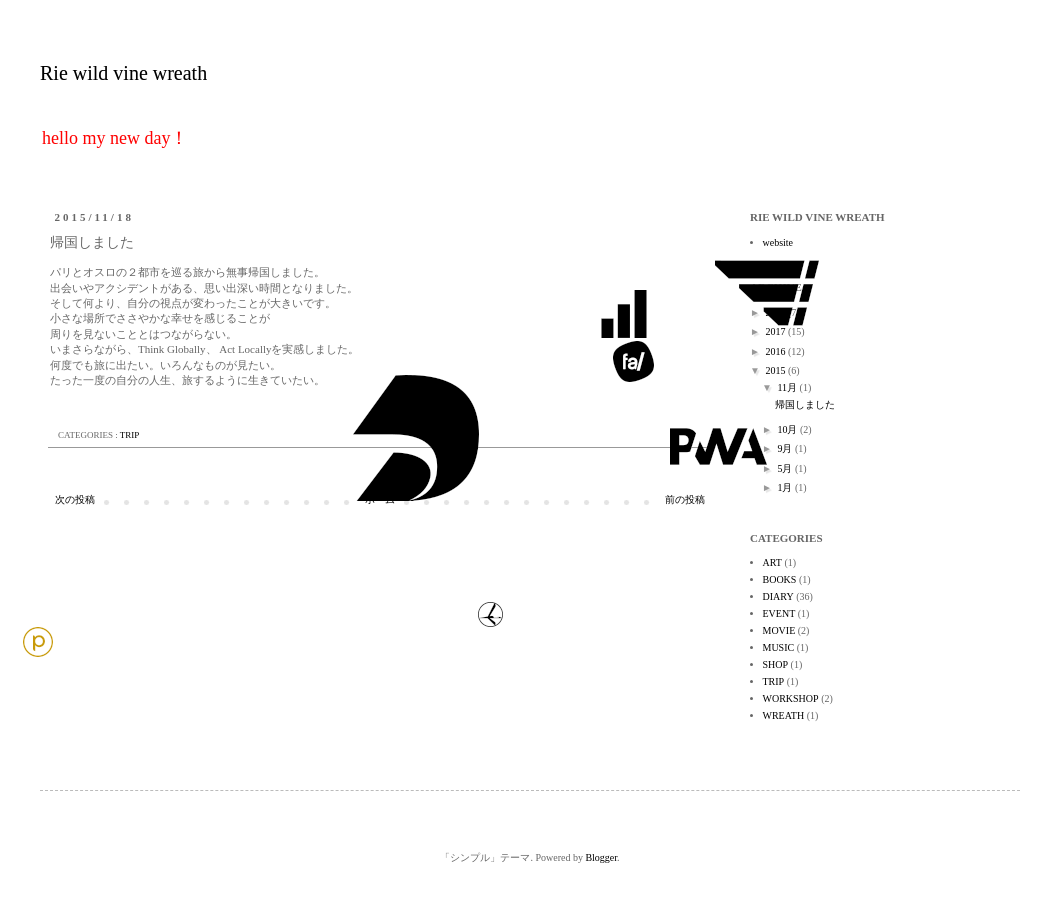 Image resolution: width=1060 pixels, height=904 pixels. What do you see at coordinates (490, 614) in the screenshot?
I see `LOT Polish Airlines logo` at bounding box center [490, 614].